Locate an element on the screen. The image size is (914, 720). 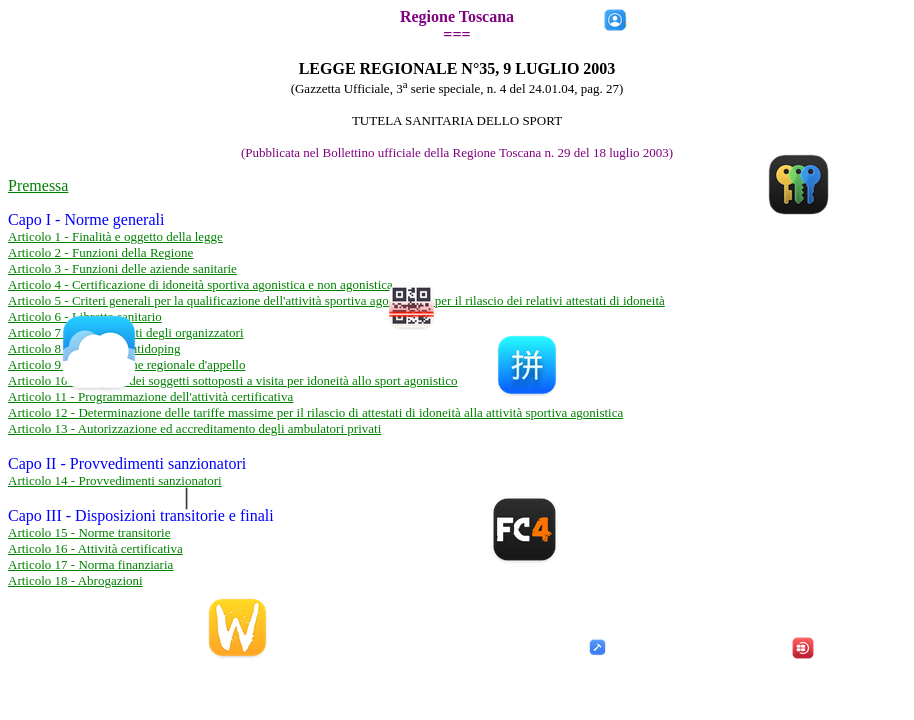
access iCloud account settings is located at coordinates (99, 352).